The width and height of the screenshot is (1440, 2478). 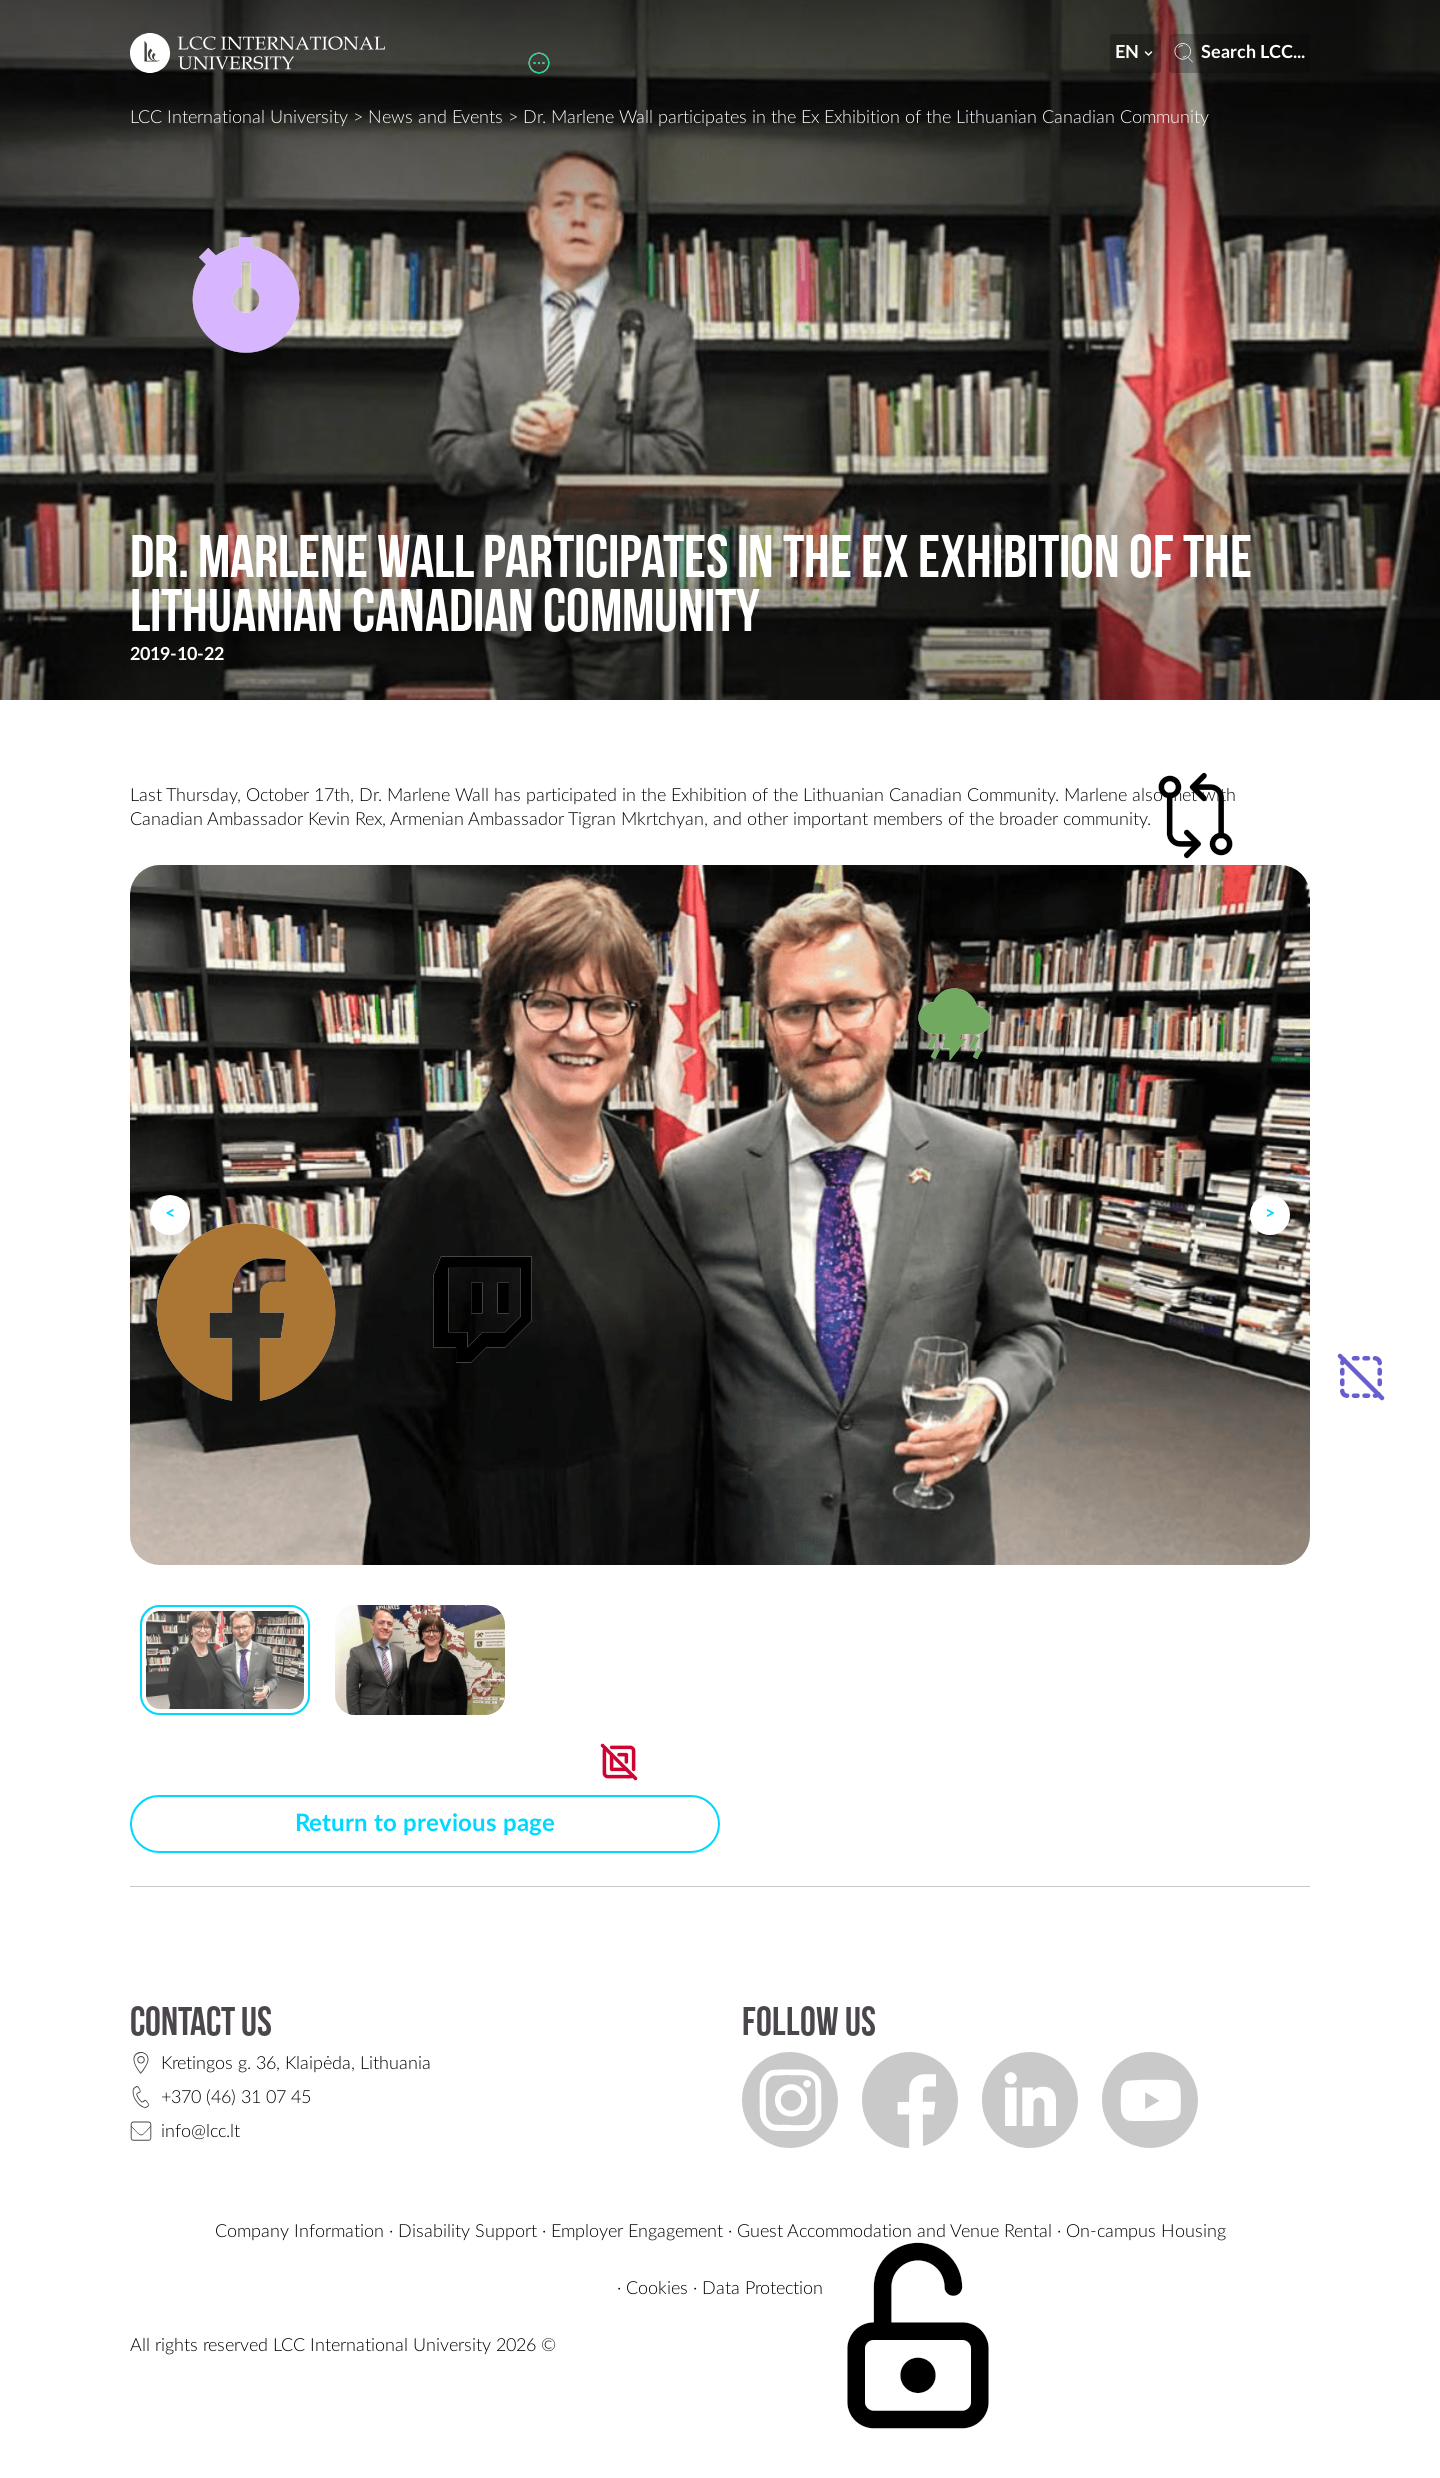 What do you see at coordinates (619, 1762) in the screenshot?
I see `disable box model view` at bounding box center [619, 1762].